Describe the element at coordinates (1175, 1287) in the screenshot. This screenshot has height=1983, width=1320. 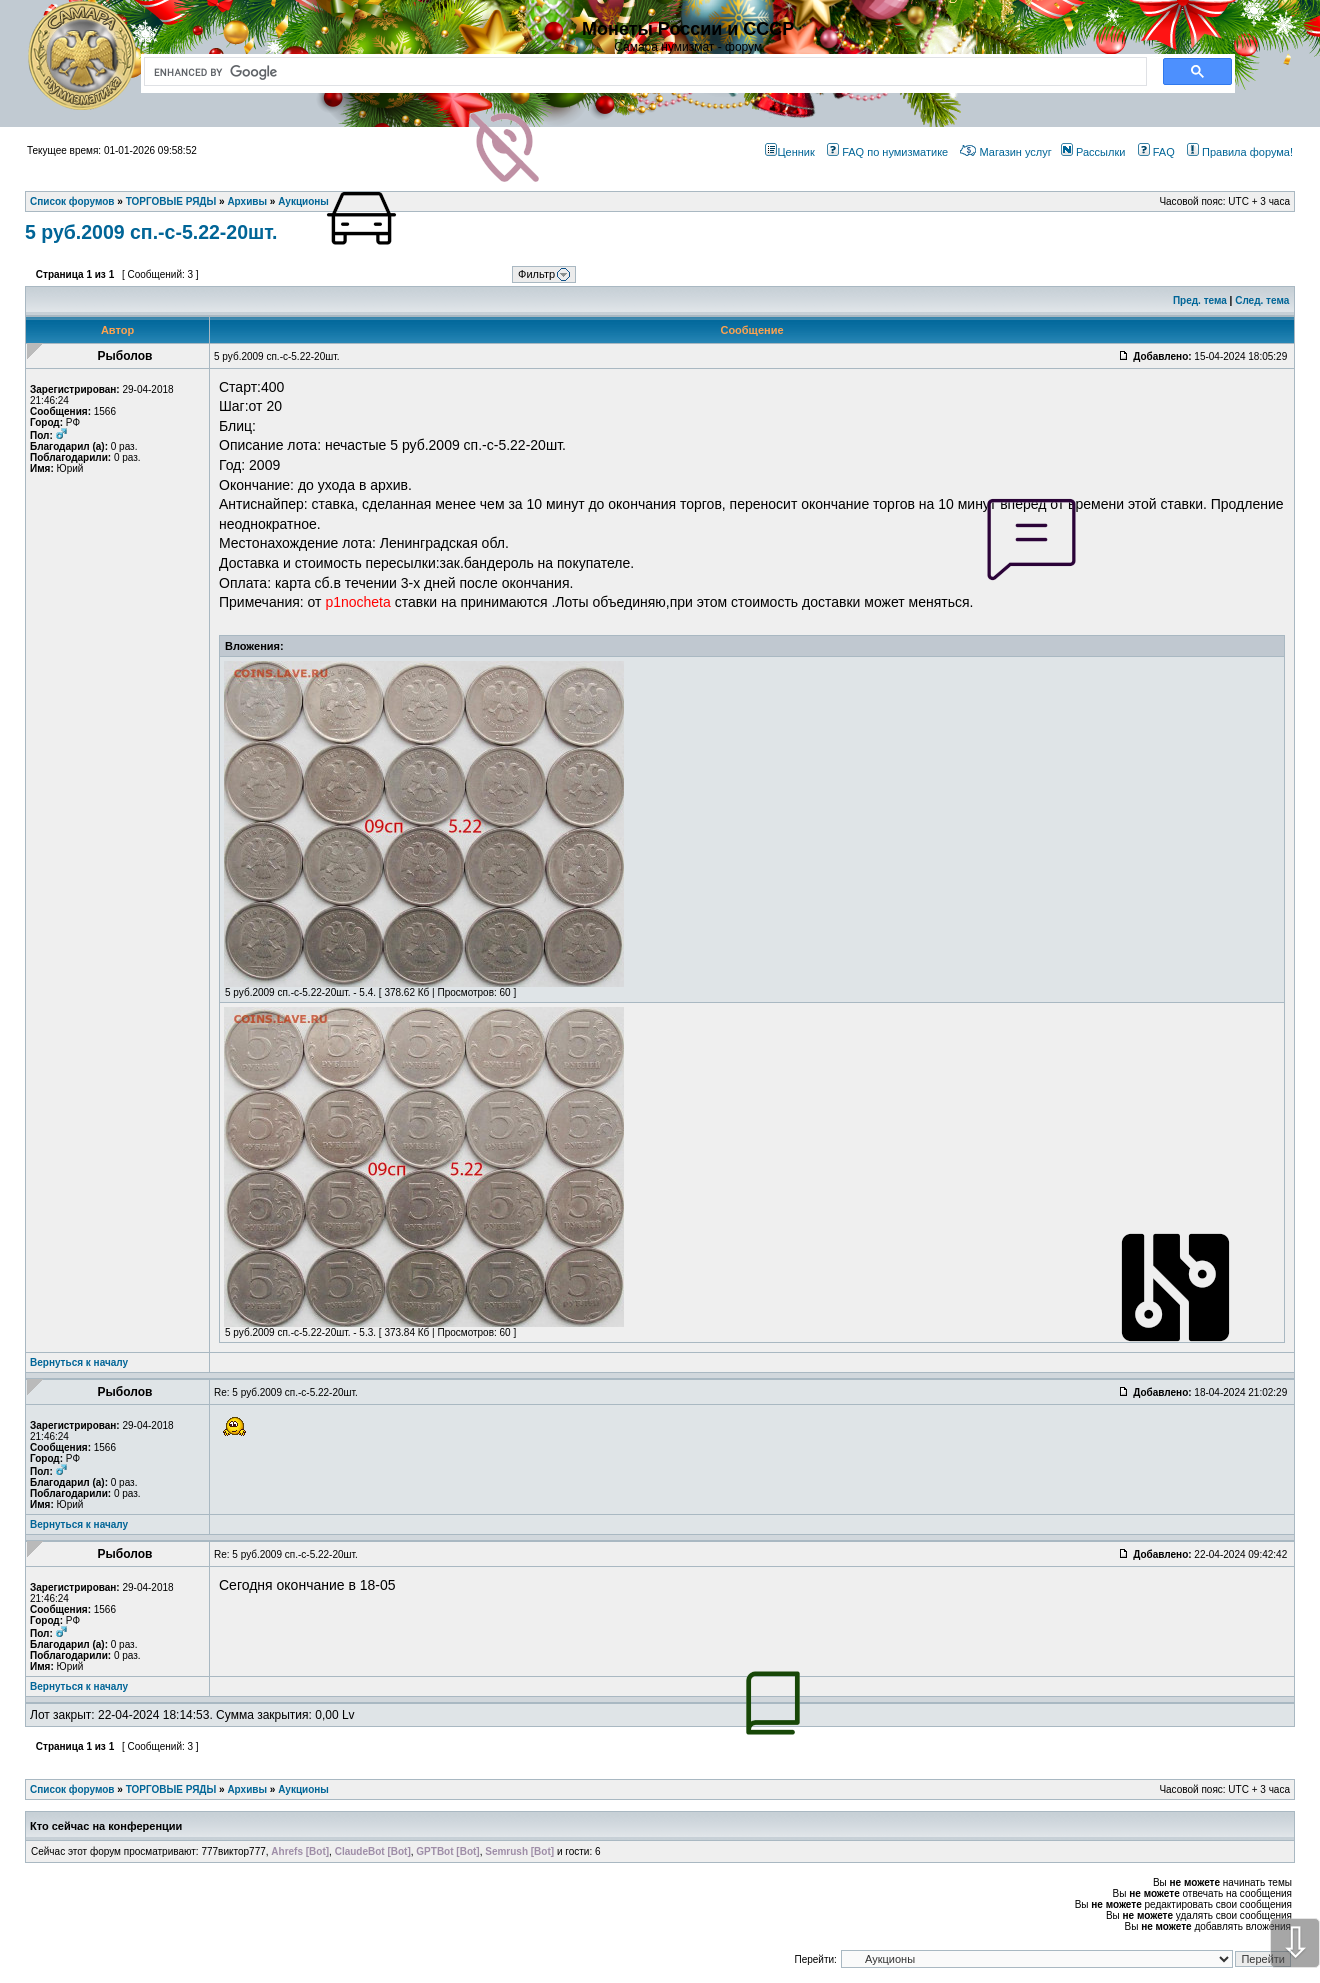
I see `access hardware or circuit settings` at that location.